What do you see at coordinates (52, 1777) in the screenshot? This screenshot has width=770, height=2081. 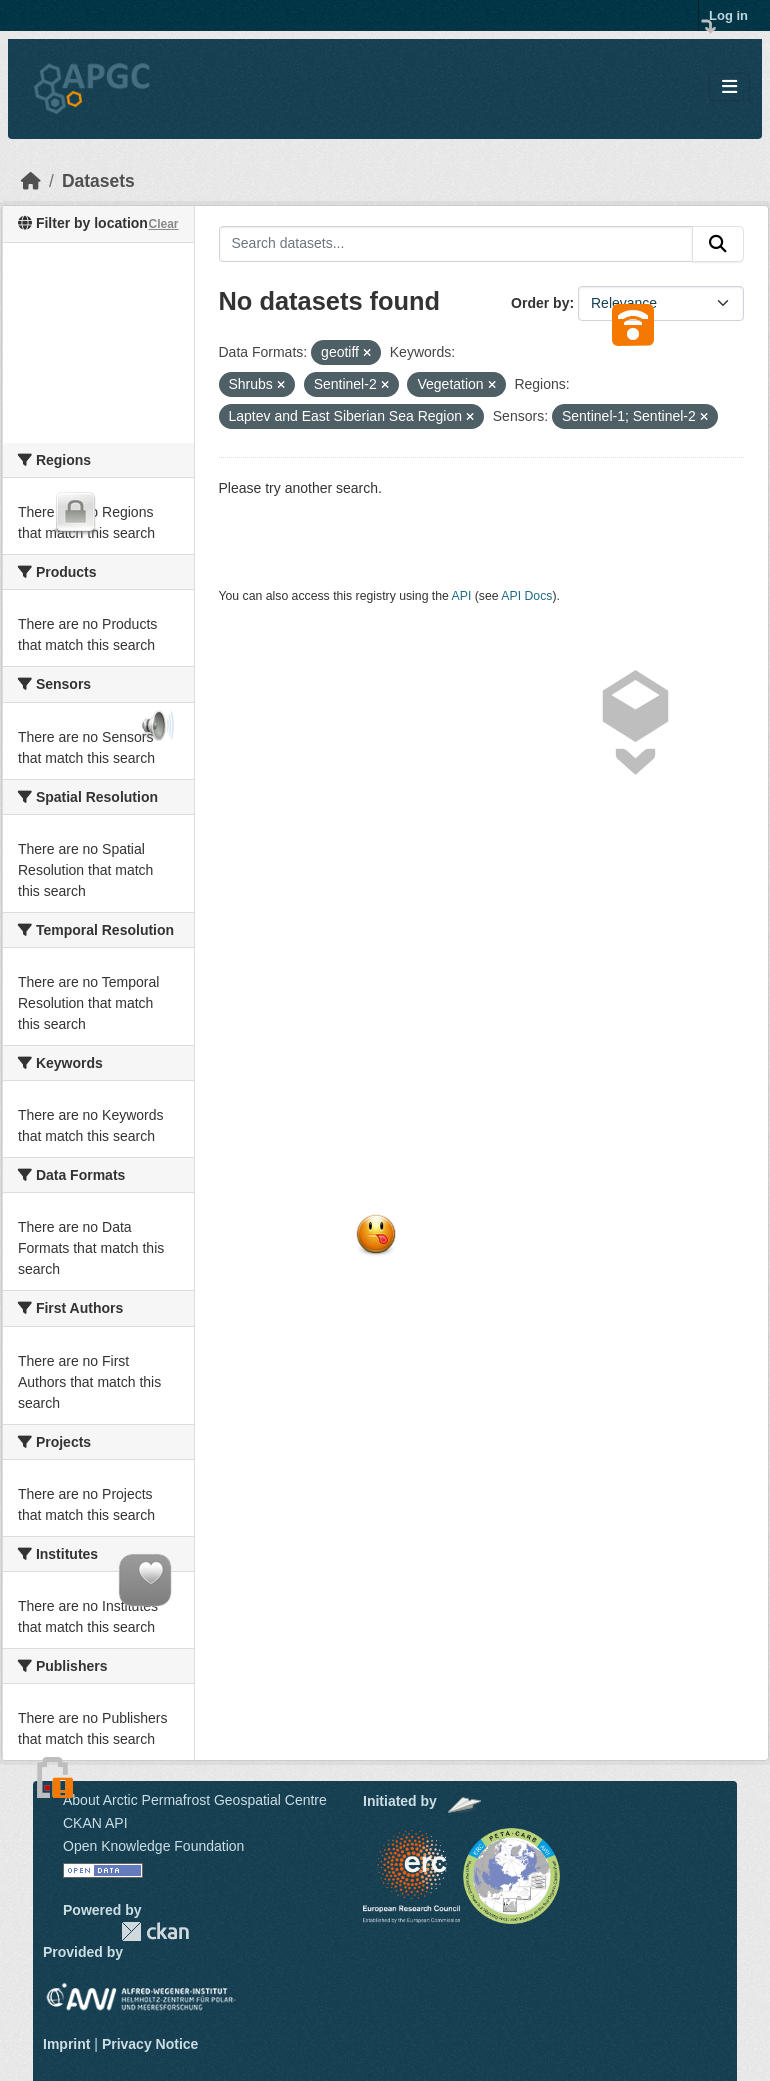 I see `indicates low battery warning` at bounding box center [52, 1777].